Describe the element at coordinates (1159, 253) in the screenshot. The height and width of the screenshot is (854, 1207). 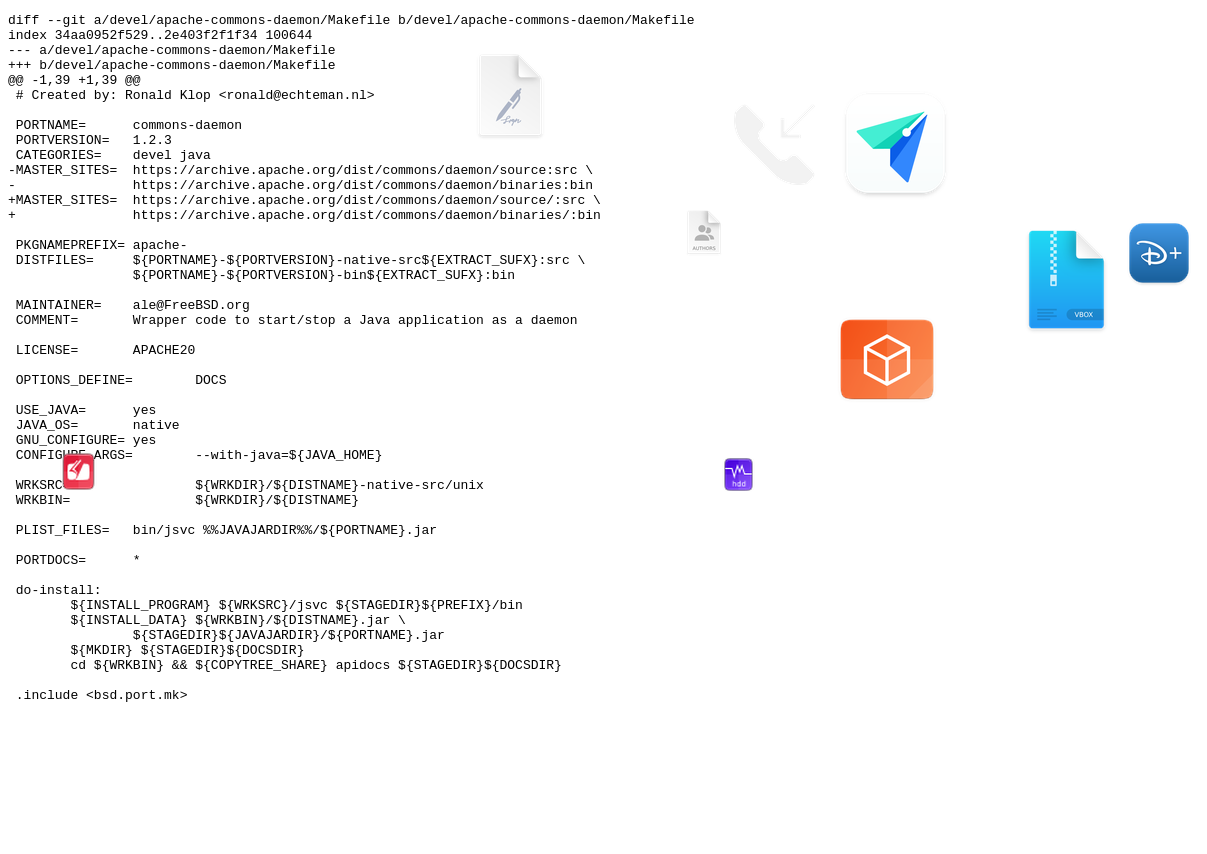
I see `open the Disney+ streaming app` at that location.